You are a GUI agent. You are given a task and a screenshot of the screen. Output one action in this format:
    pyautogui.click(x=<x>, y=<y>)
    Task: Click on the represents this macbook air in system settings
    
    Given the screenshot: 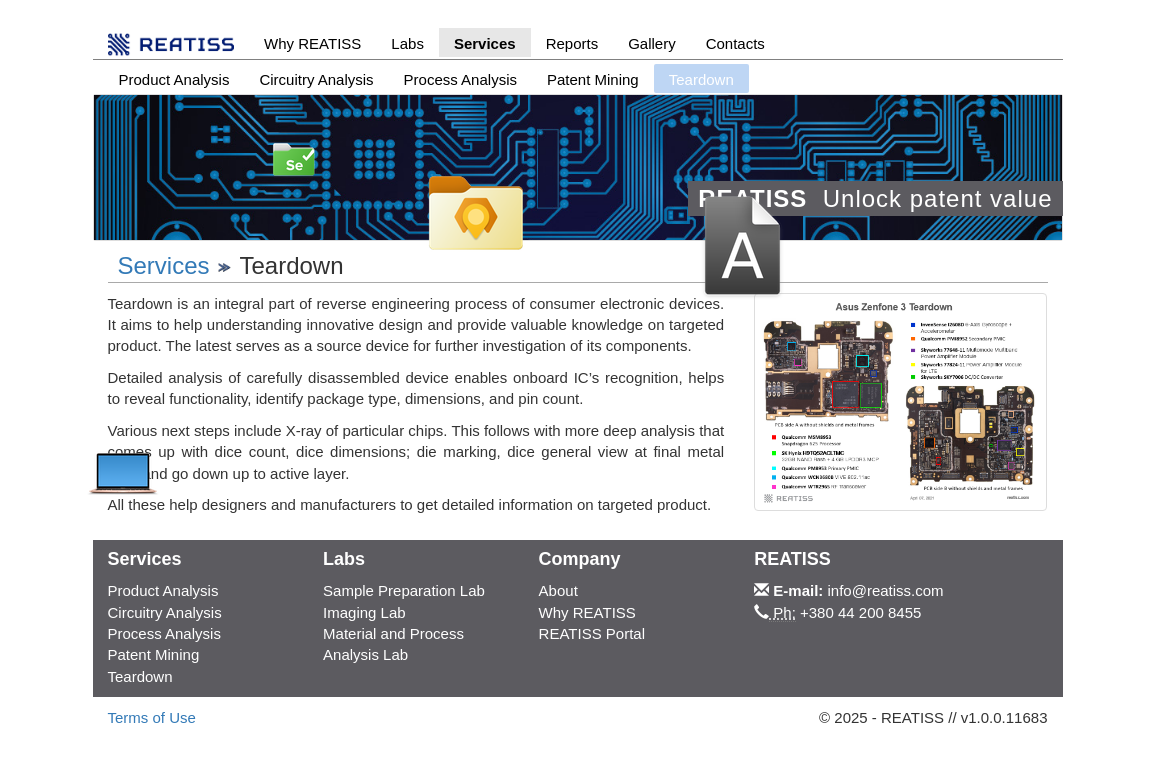 What is the action you would take?
    pyautogui.click(x=123, y=468)
    